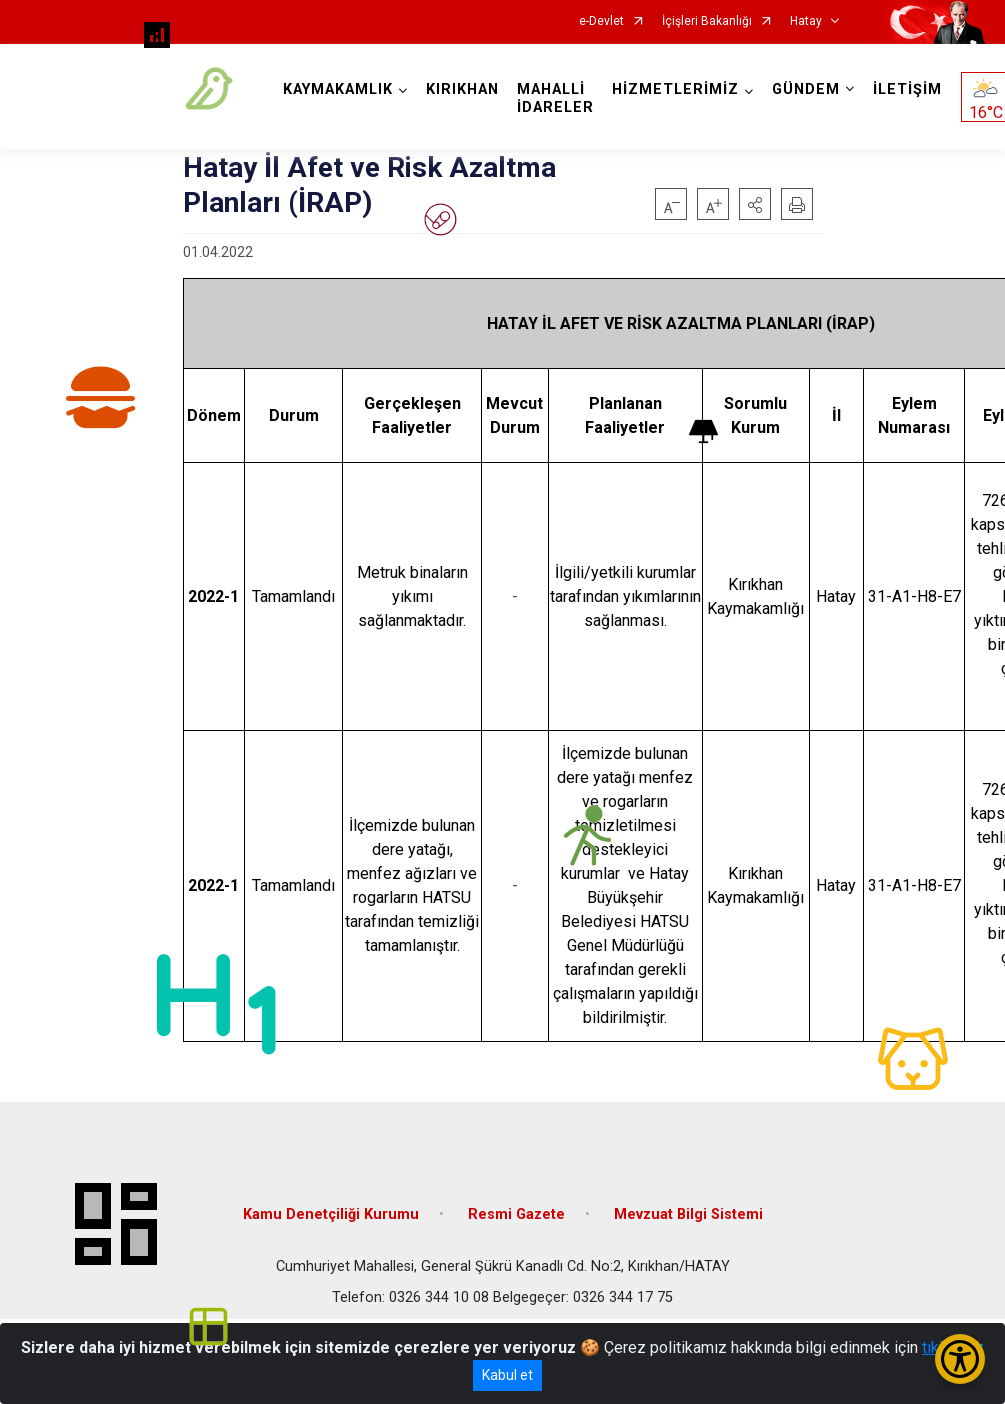  What do you see at coordinates (100, 398) in the screenshot?
I see `open navigation menu` at bounding box center [100, 398].